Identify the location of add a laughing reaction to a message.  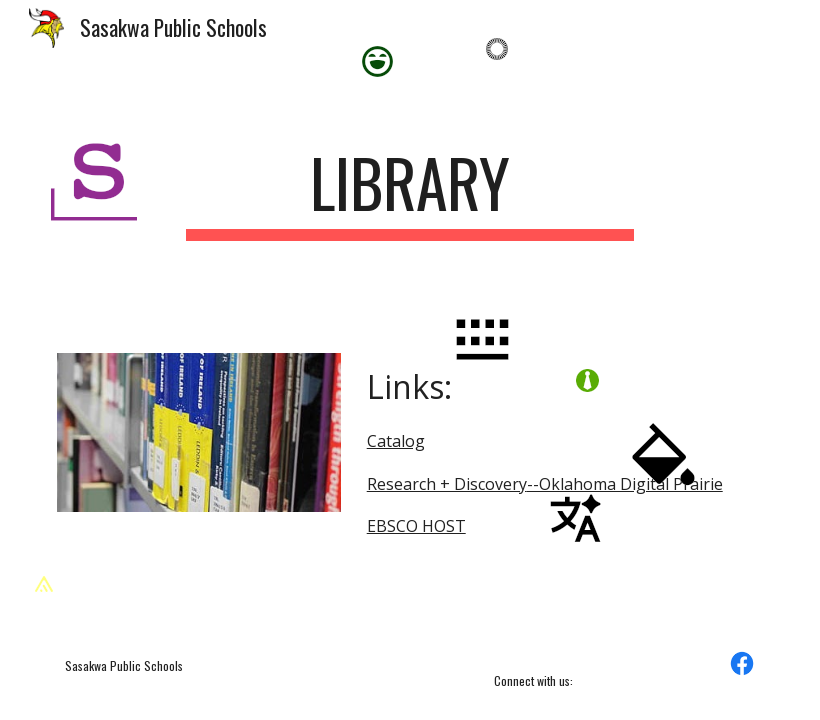
(377, 61).